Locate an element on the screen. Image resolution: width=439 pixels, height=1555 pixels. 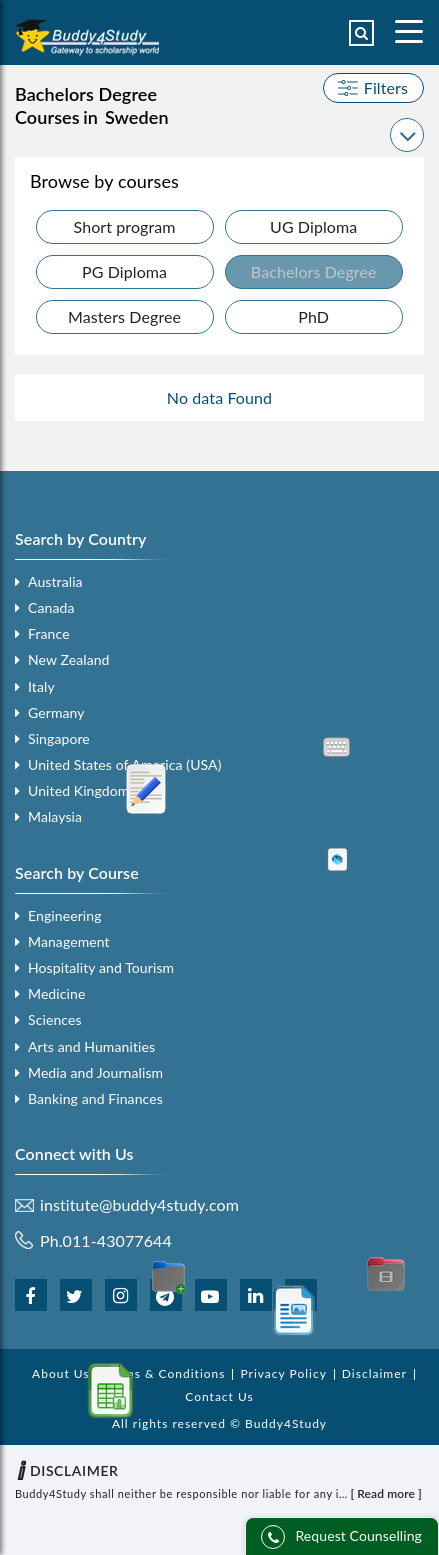
libreoffice writer document template file is located at coordinates (293, 1310).